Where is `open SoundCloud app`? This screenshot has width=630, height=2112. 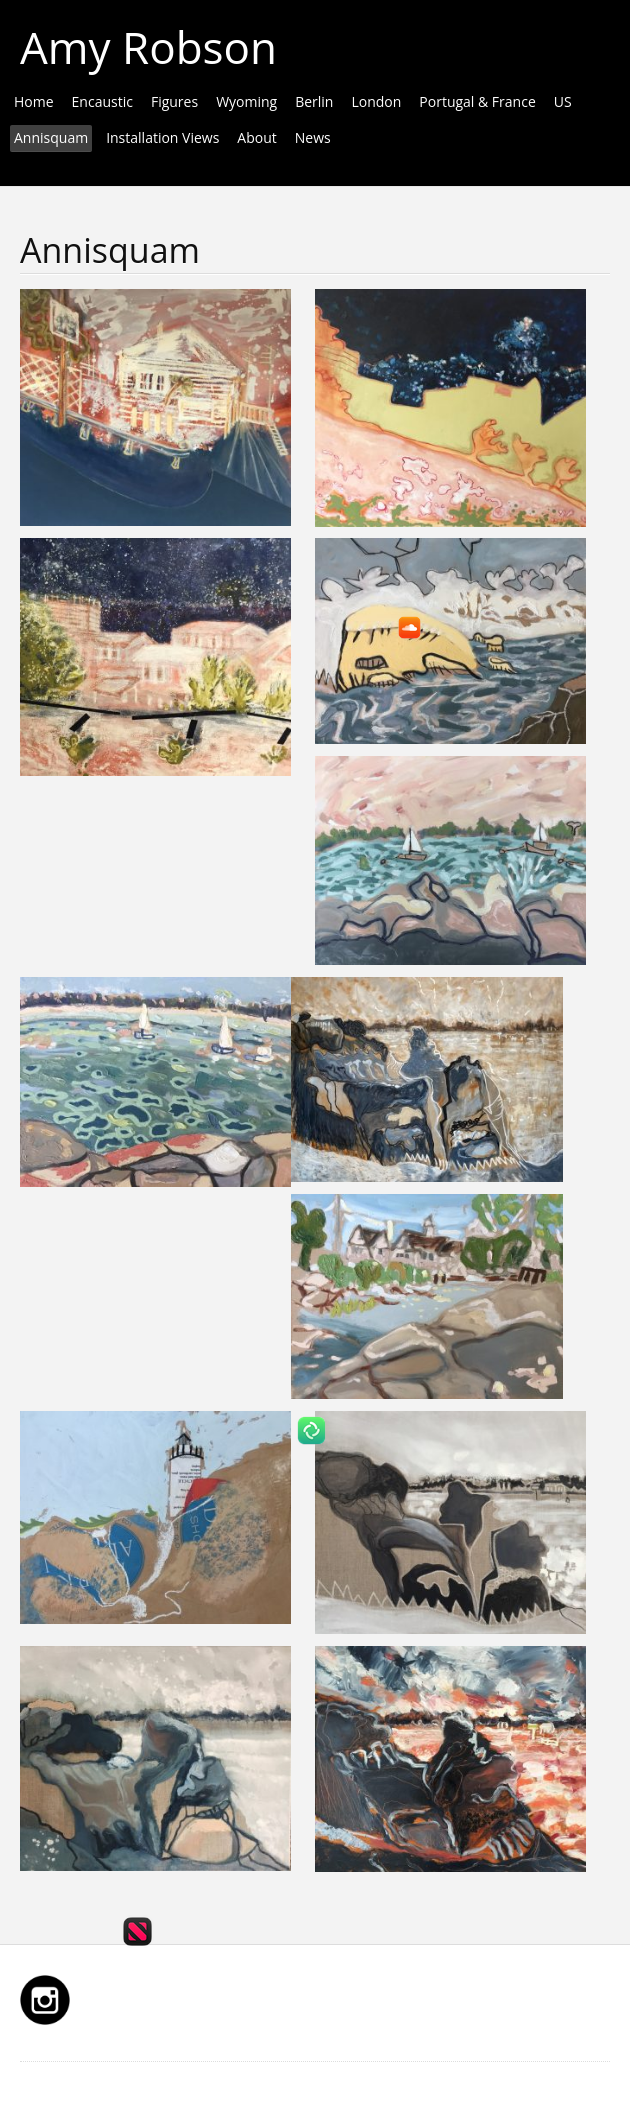
open SoundCloud app is located at coordinates (409, 627).